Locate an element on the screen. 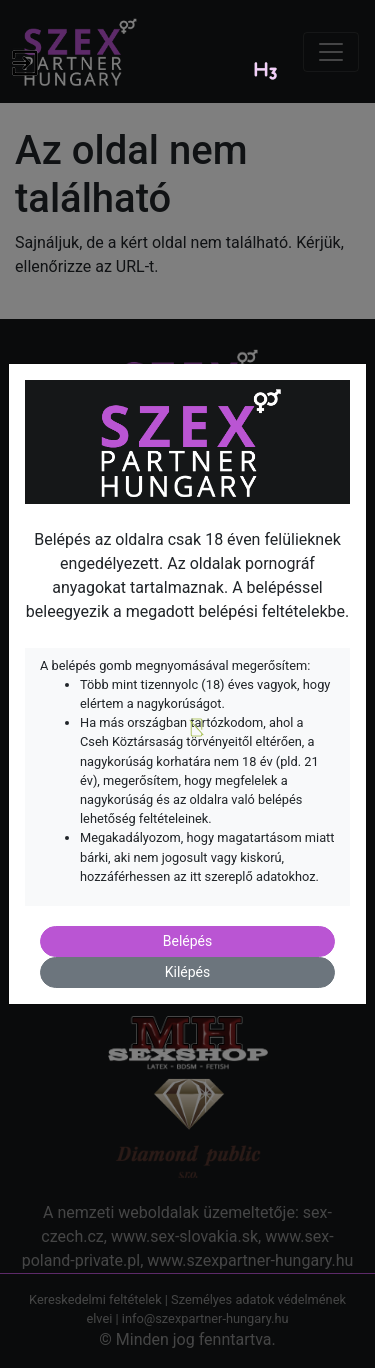 The height and width of the screenshot is (1368, 375). mobile device unavailable or disconnected is located at coordinates (196, 727).